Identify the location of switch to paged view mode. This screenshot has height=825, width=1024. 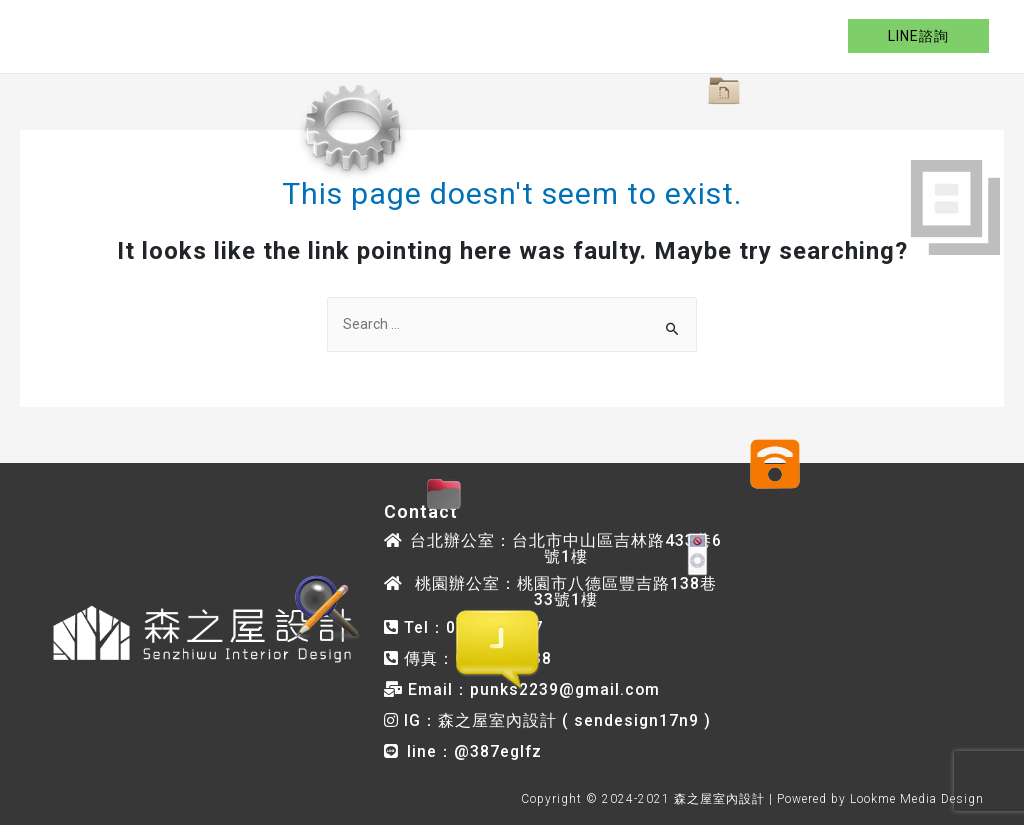
(952, 207).